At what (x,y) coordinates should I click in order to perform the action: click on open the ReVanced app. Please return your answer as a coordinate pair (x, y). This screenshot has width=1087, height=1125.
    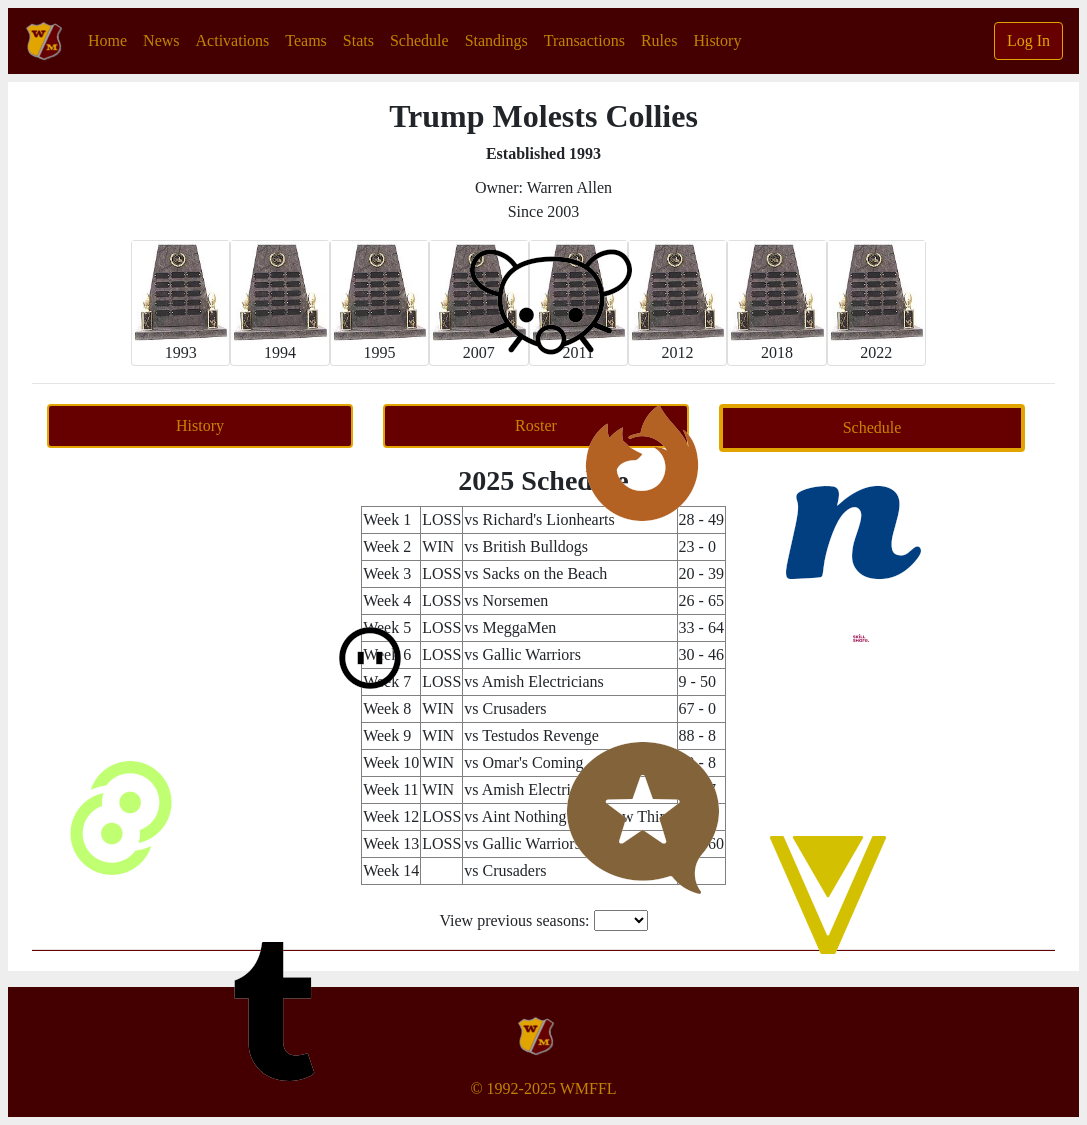
    Looking at the image, I should click on (828, 895).